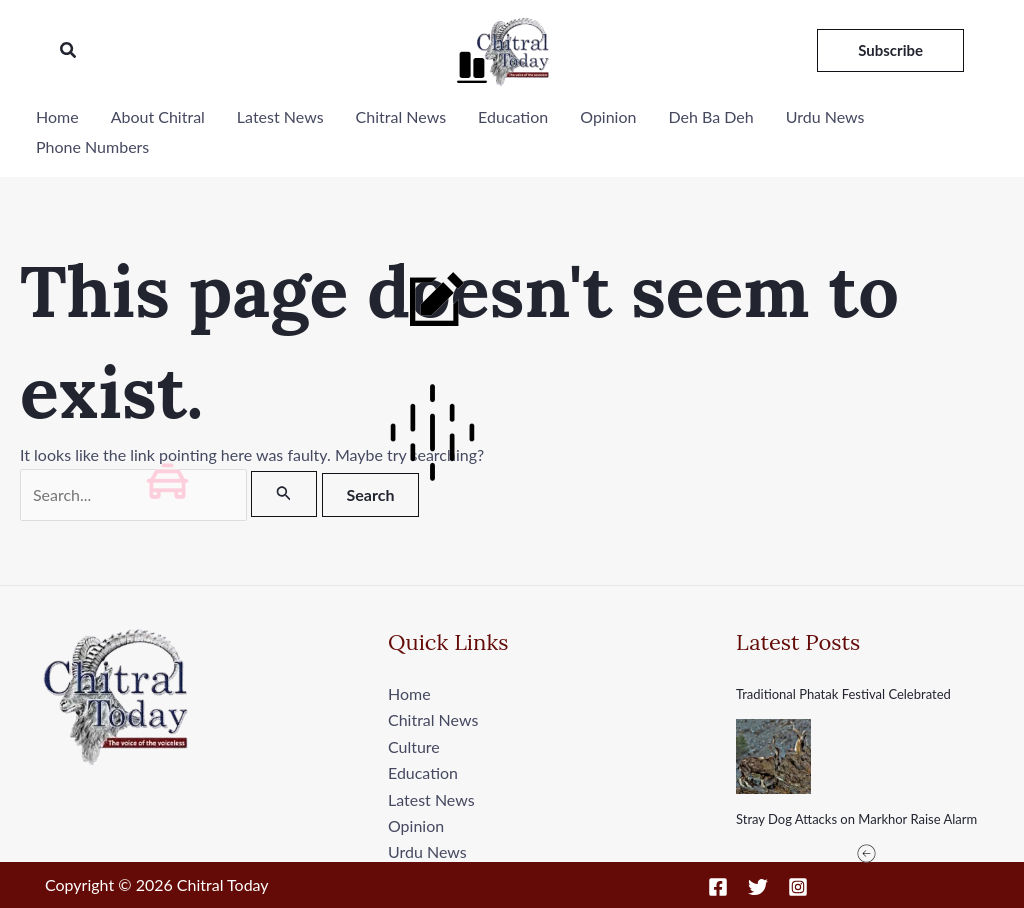 This screenshot has height=908, width=1024. What do you see at coordinates (437, 299) in the screenshot?
I see `compose a new message or document` at bounding box center [437, 299].